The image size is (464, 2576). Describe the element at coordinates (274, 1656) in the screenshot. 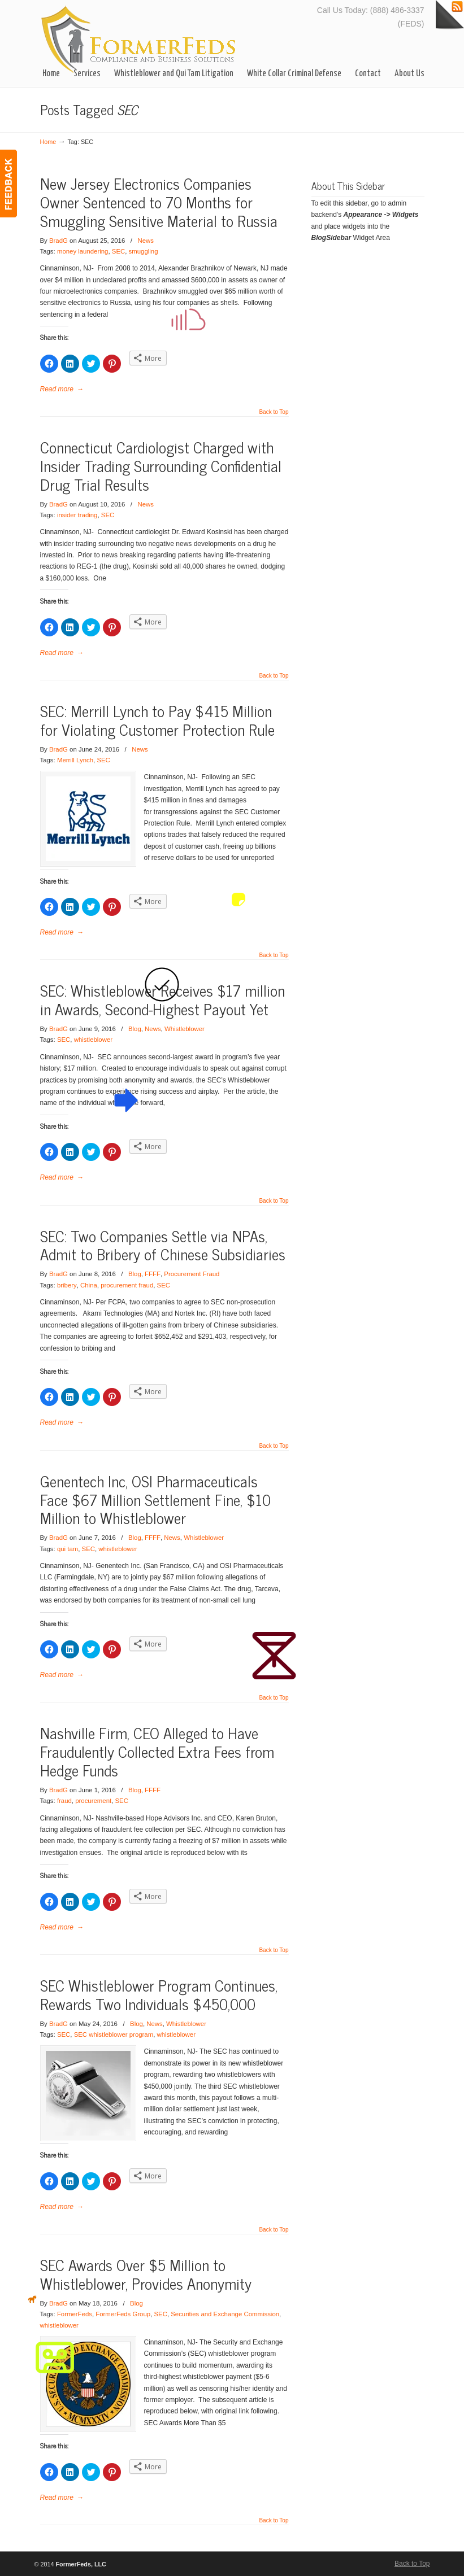

I see `indicates a task or process in progress` at that location.